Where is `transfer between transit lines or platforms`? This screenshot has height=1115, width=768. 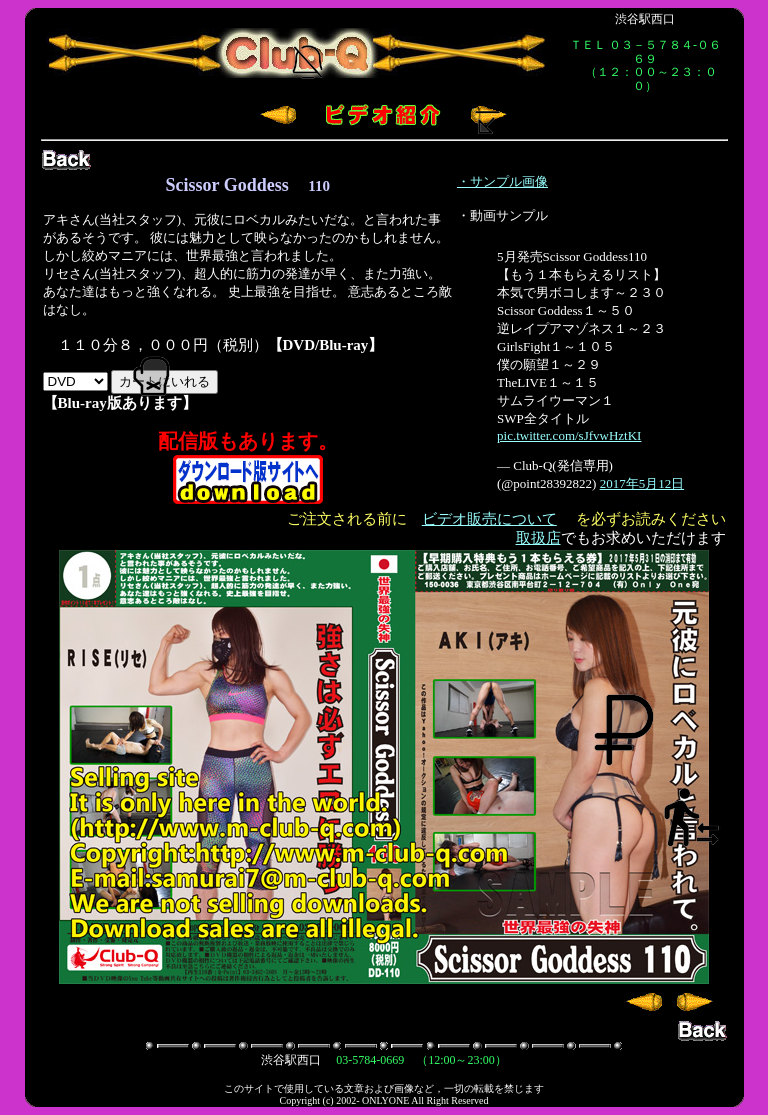 transfer between transit lines or platforms is located at coordinates (691, 816).